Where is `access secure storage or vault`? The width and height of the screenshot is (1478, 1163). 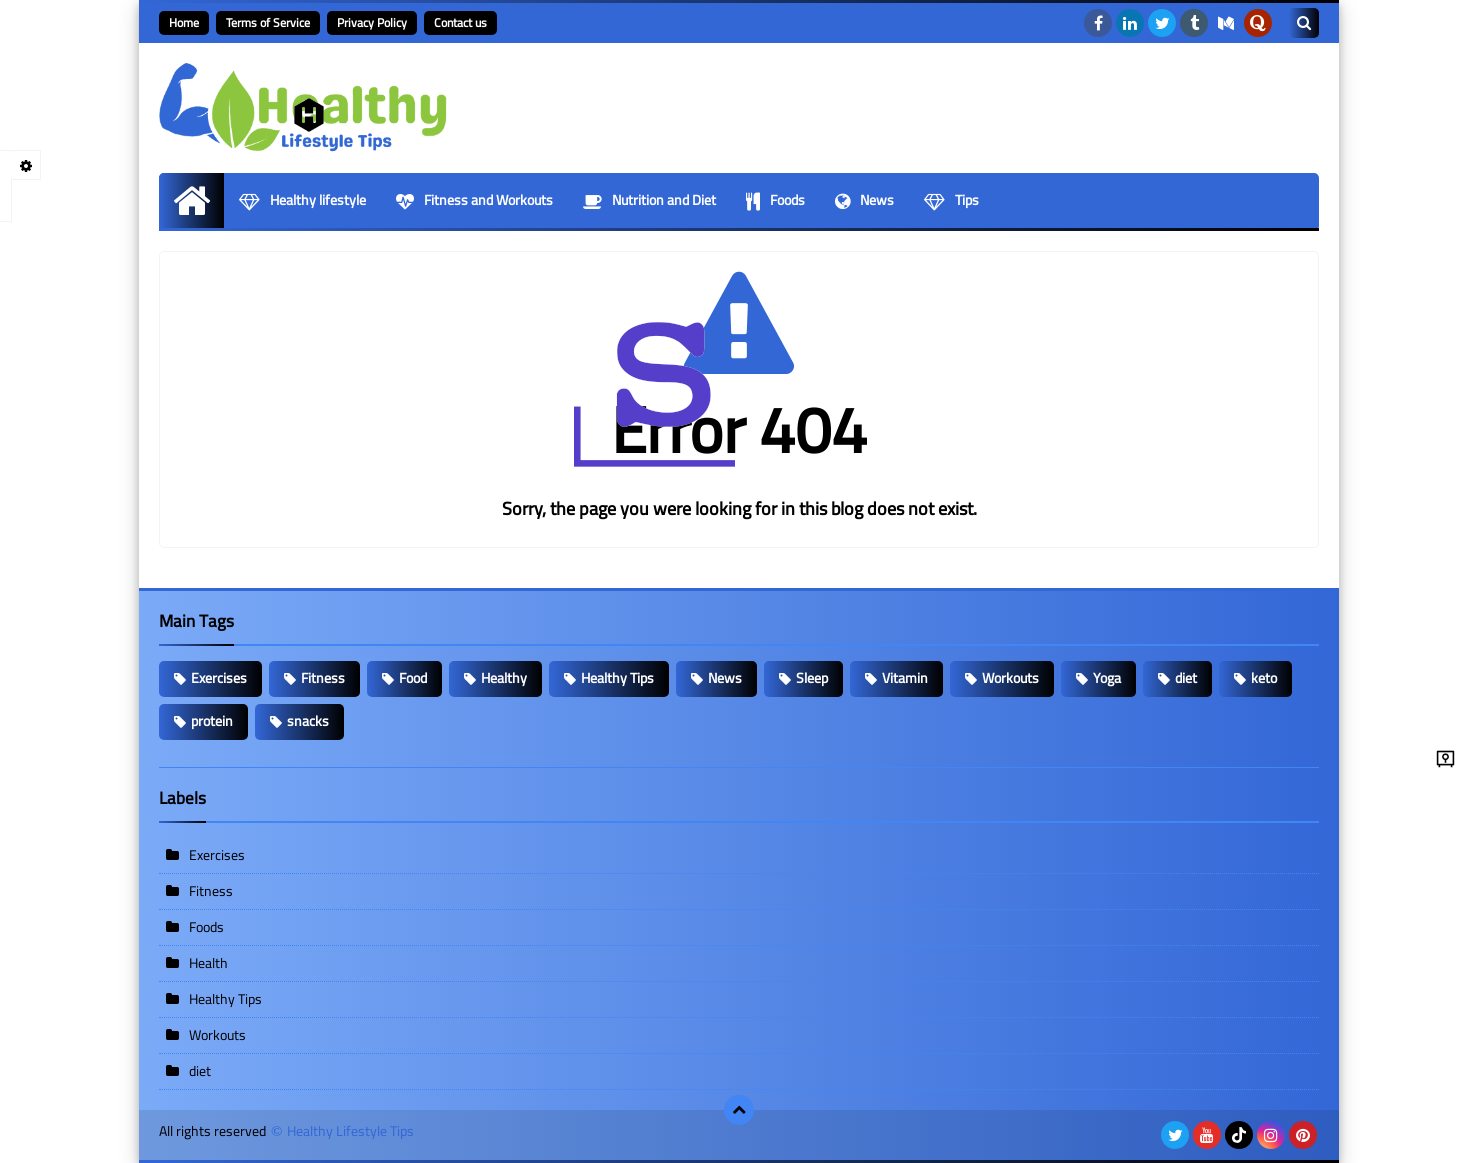
access secure storage or vault is located at coordinates (1445, 758).